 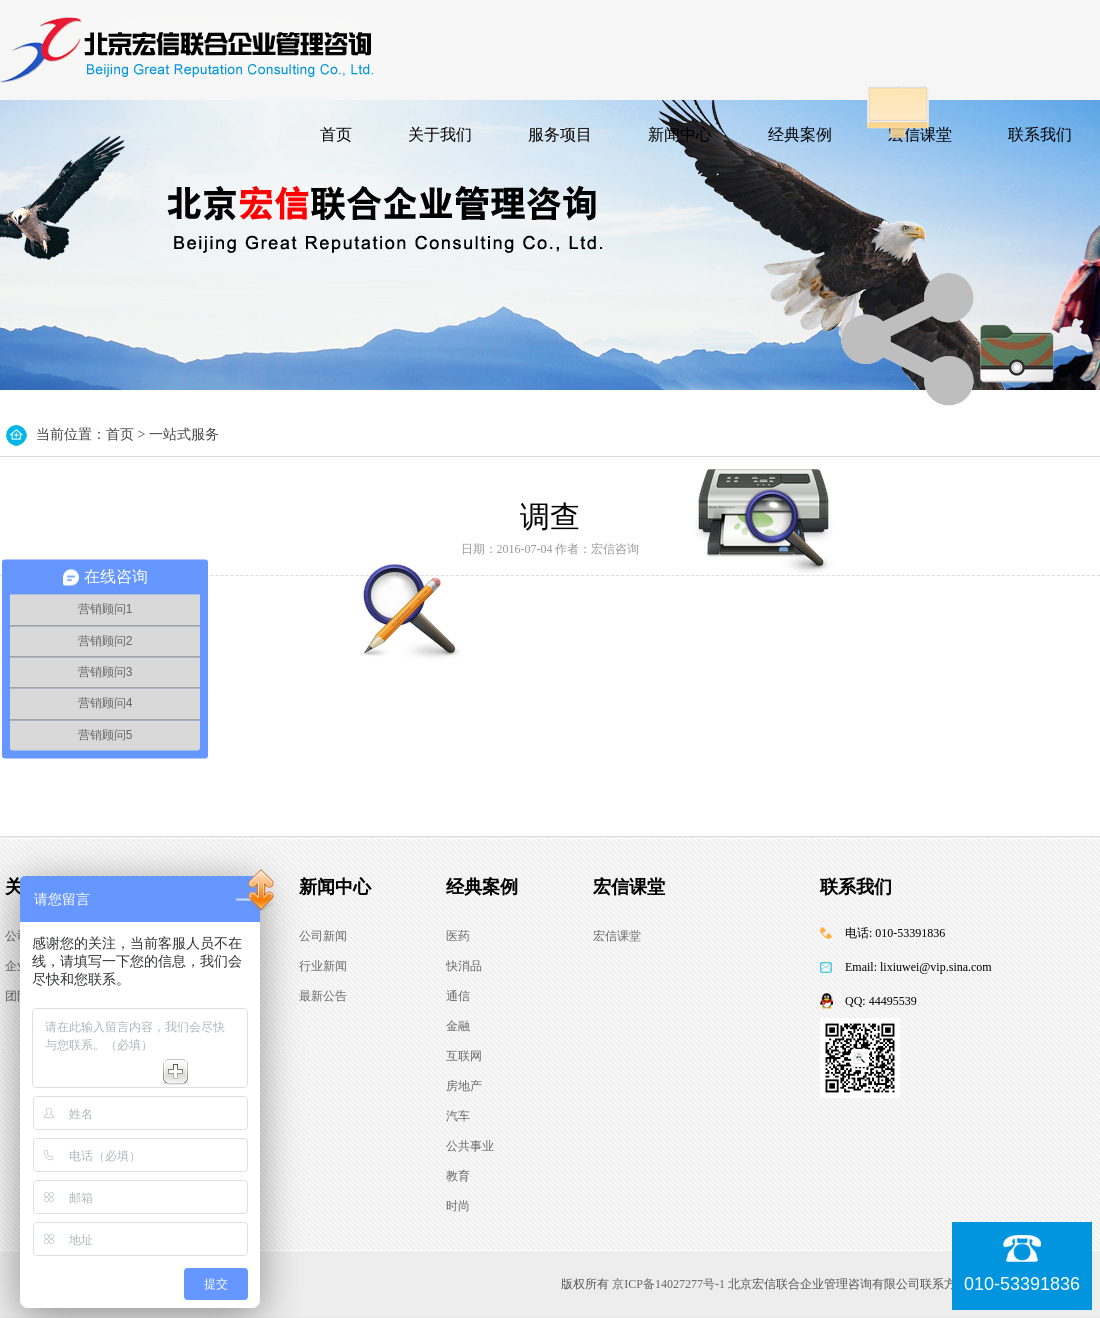 What do you see at coordinates (410, 610) in the screenshot?
I see `find and replace text in a document` at bounding box center [410, 610].